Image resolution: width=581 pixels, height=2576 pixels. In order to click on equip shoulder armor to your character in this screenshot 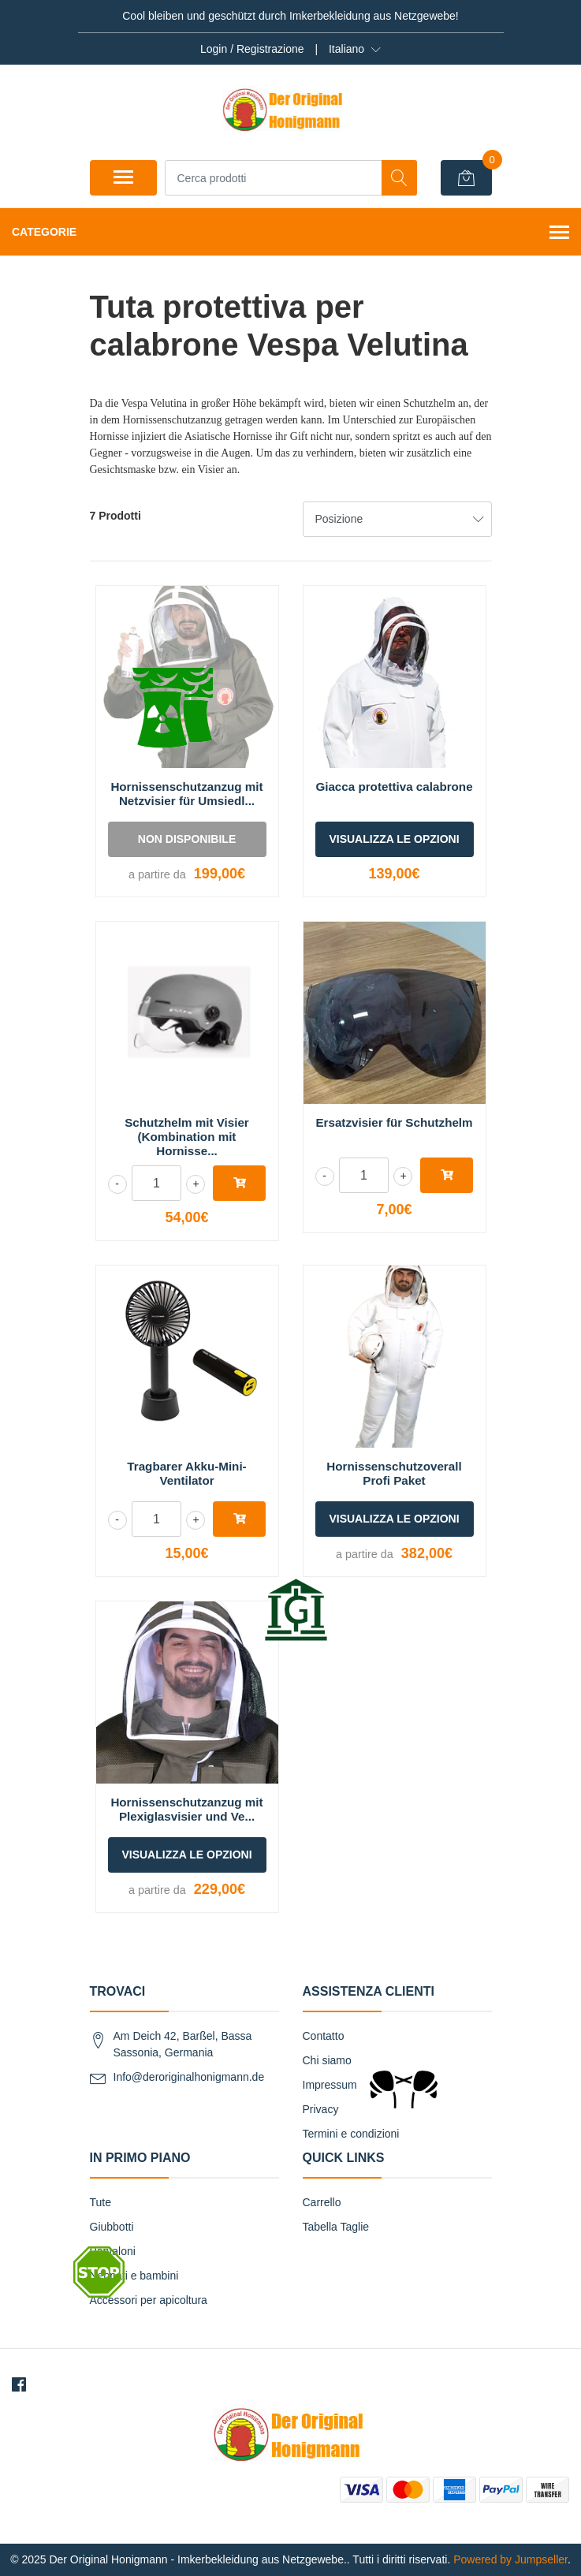, I will do `click(404, 2090)`.